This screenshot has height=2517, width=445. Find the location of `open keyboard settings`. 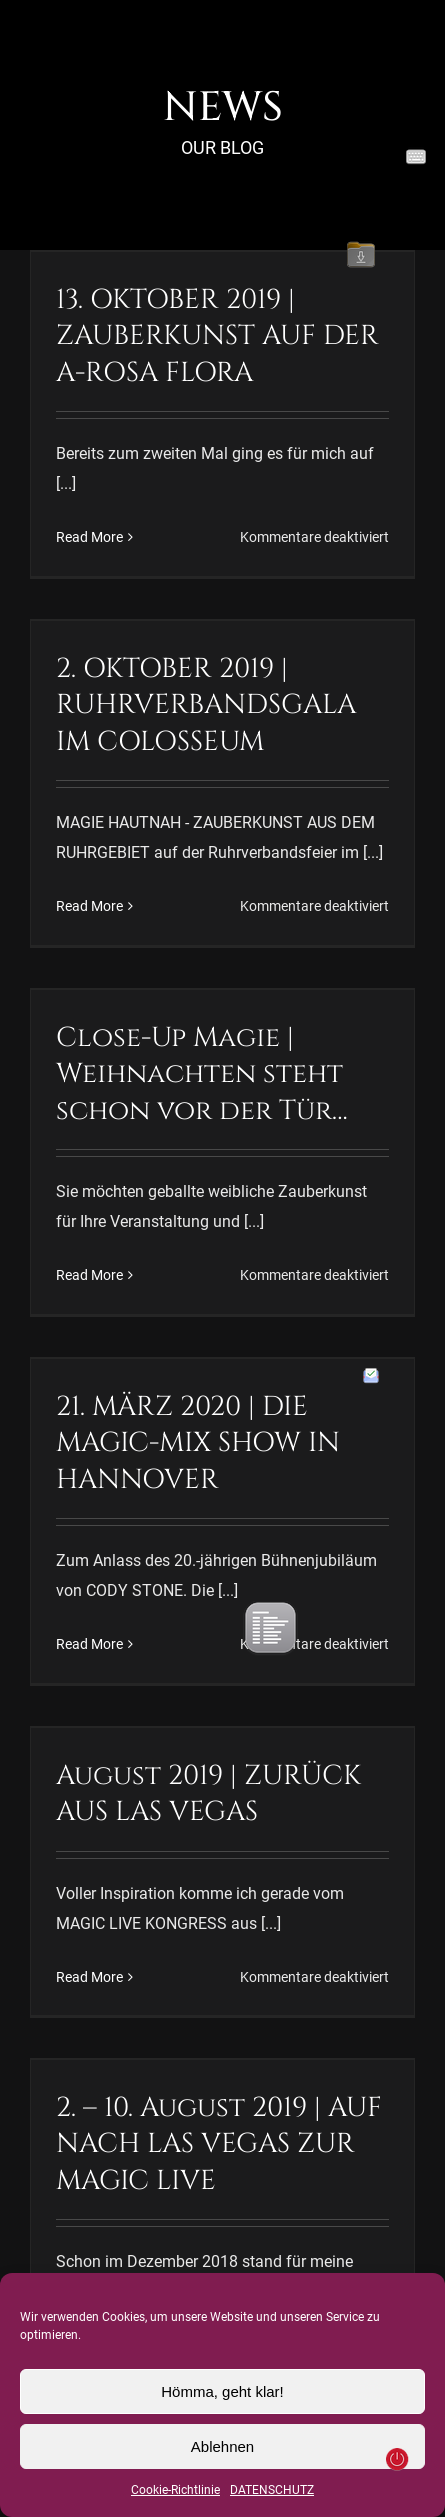

open keyboard settings is located at coordinates (416, 157).